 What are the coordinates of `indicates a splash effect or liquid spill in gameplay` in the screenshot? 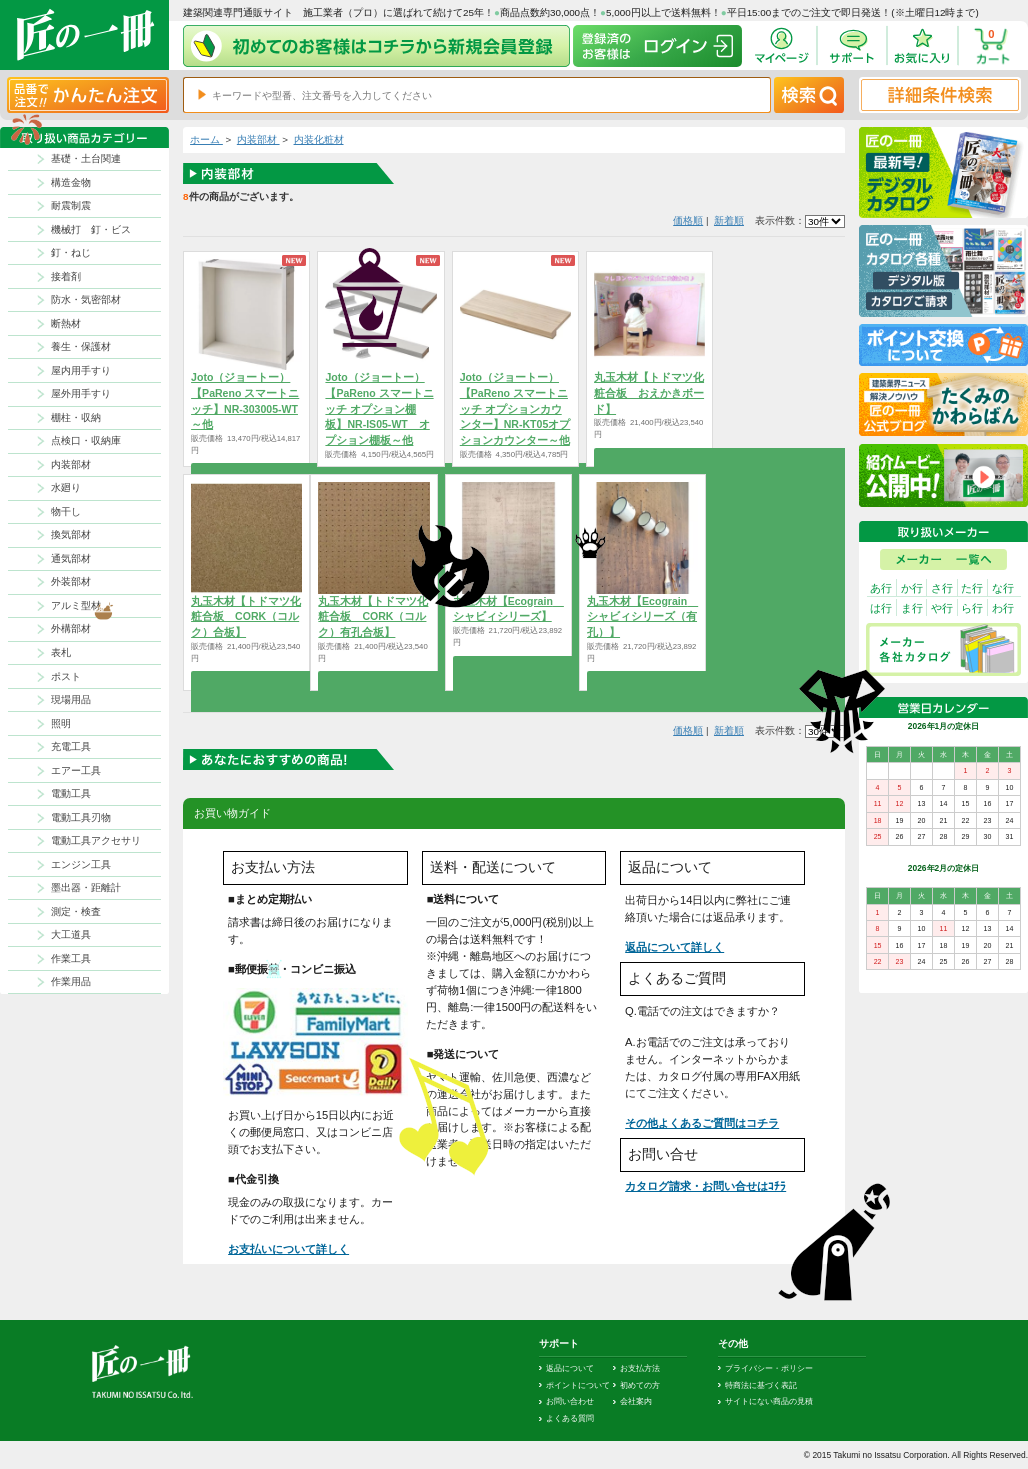 It's located at (26, 129).